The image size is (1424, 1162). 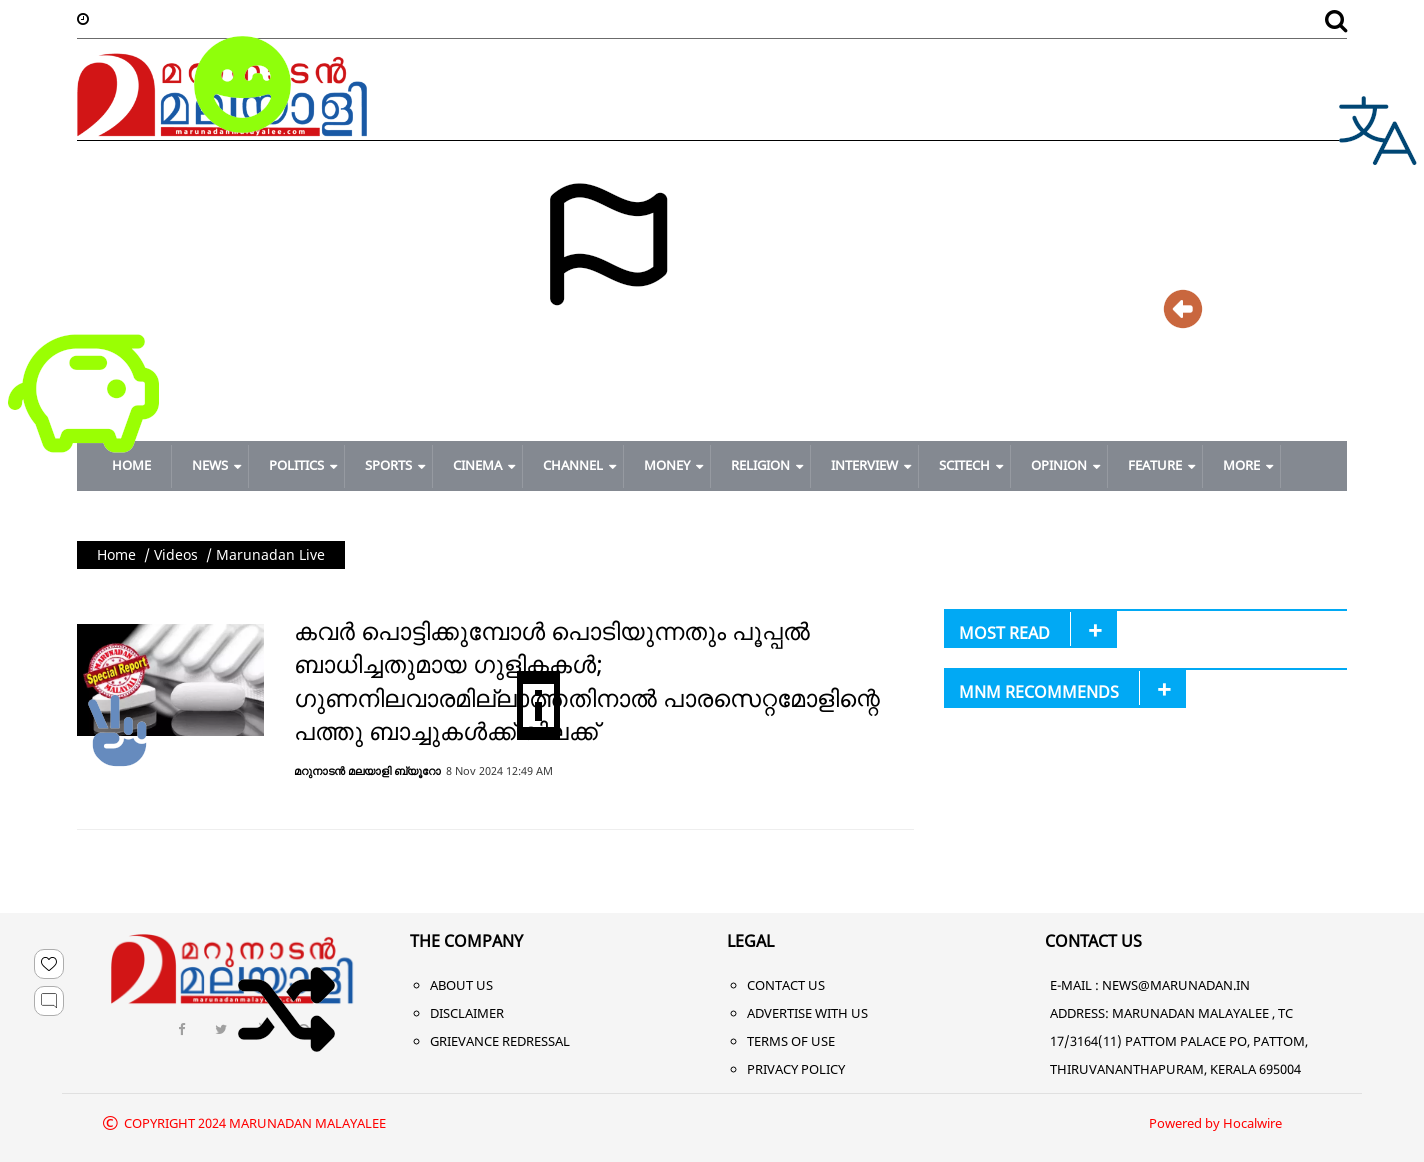 What do you see at coordinates (1183, 309) in the screenshot?
I see `go back to the previous screen` at bounding box center [1183, 309].